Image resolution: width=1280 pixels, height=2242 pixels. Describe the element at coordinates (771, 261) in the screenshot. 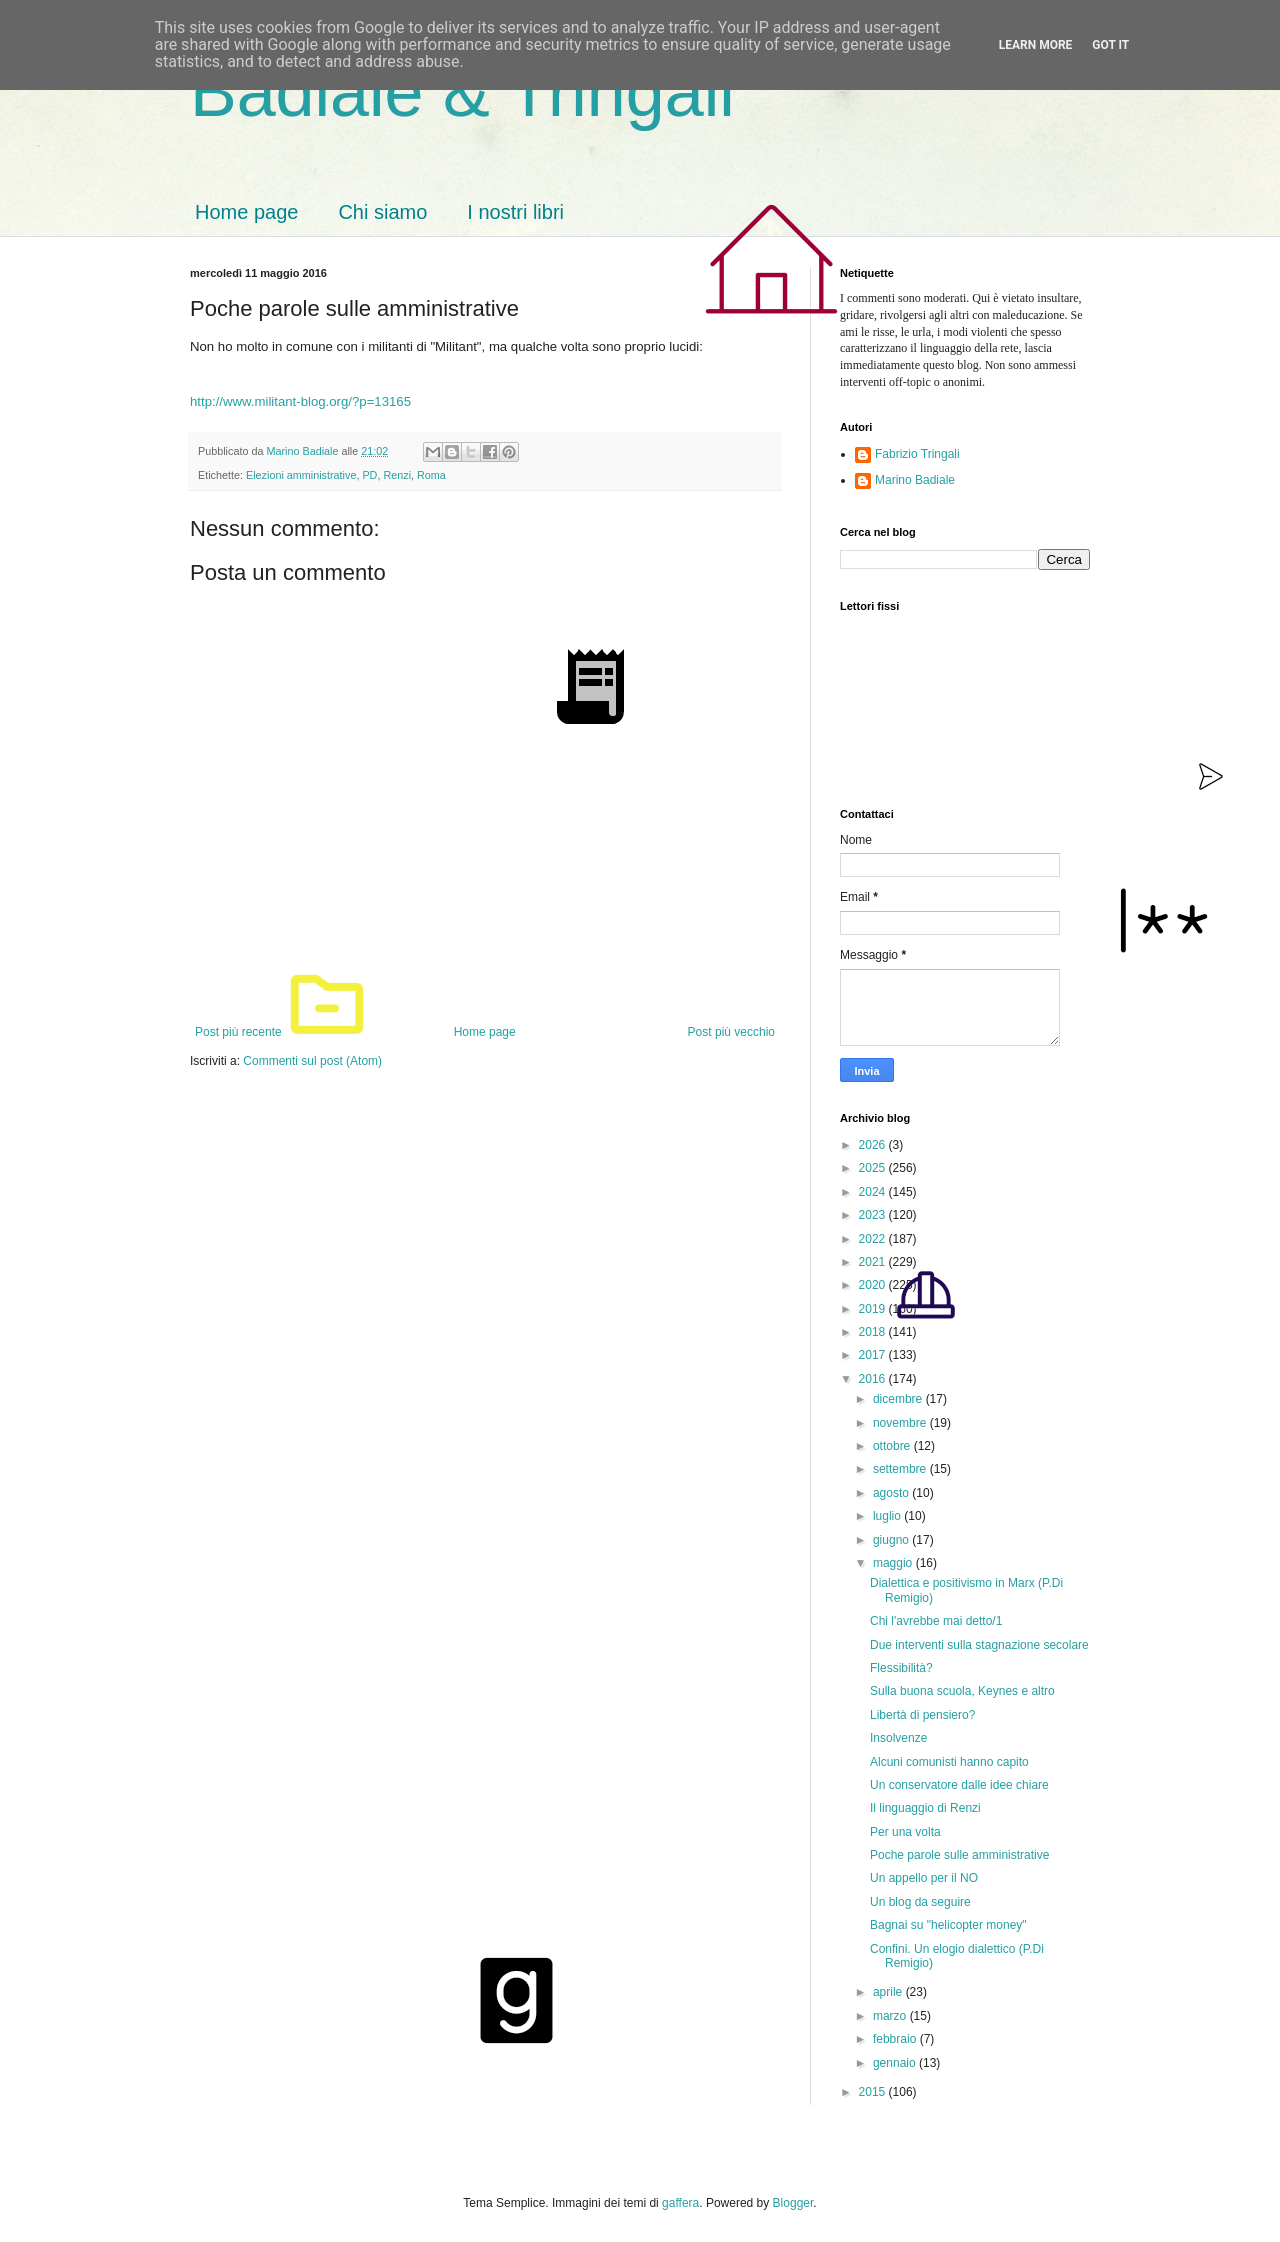

I see `navigate to home screen` at that location.